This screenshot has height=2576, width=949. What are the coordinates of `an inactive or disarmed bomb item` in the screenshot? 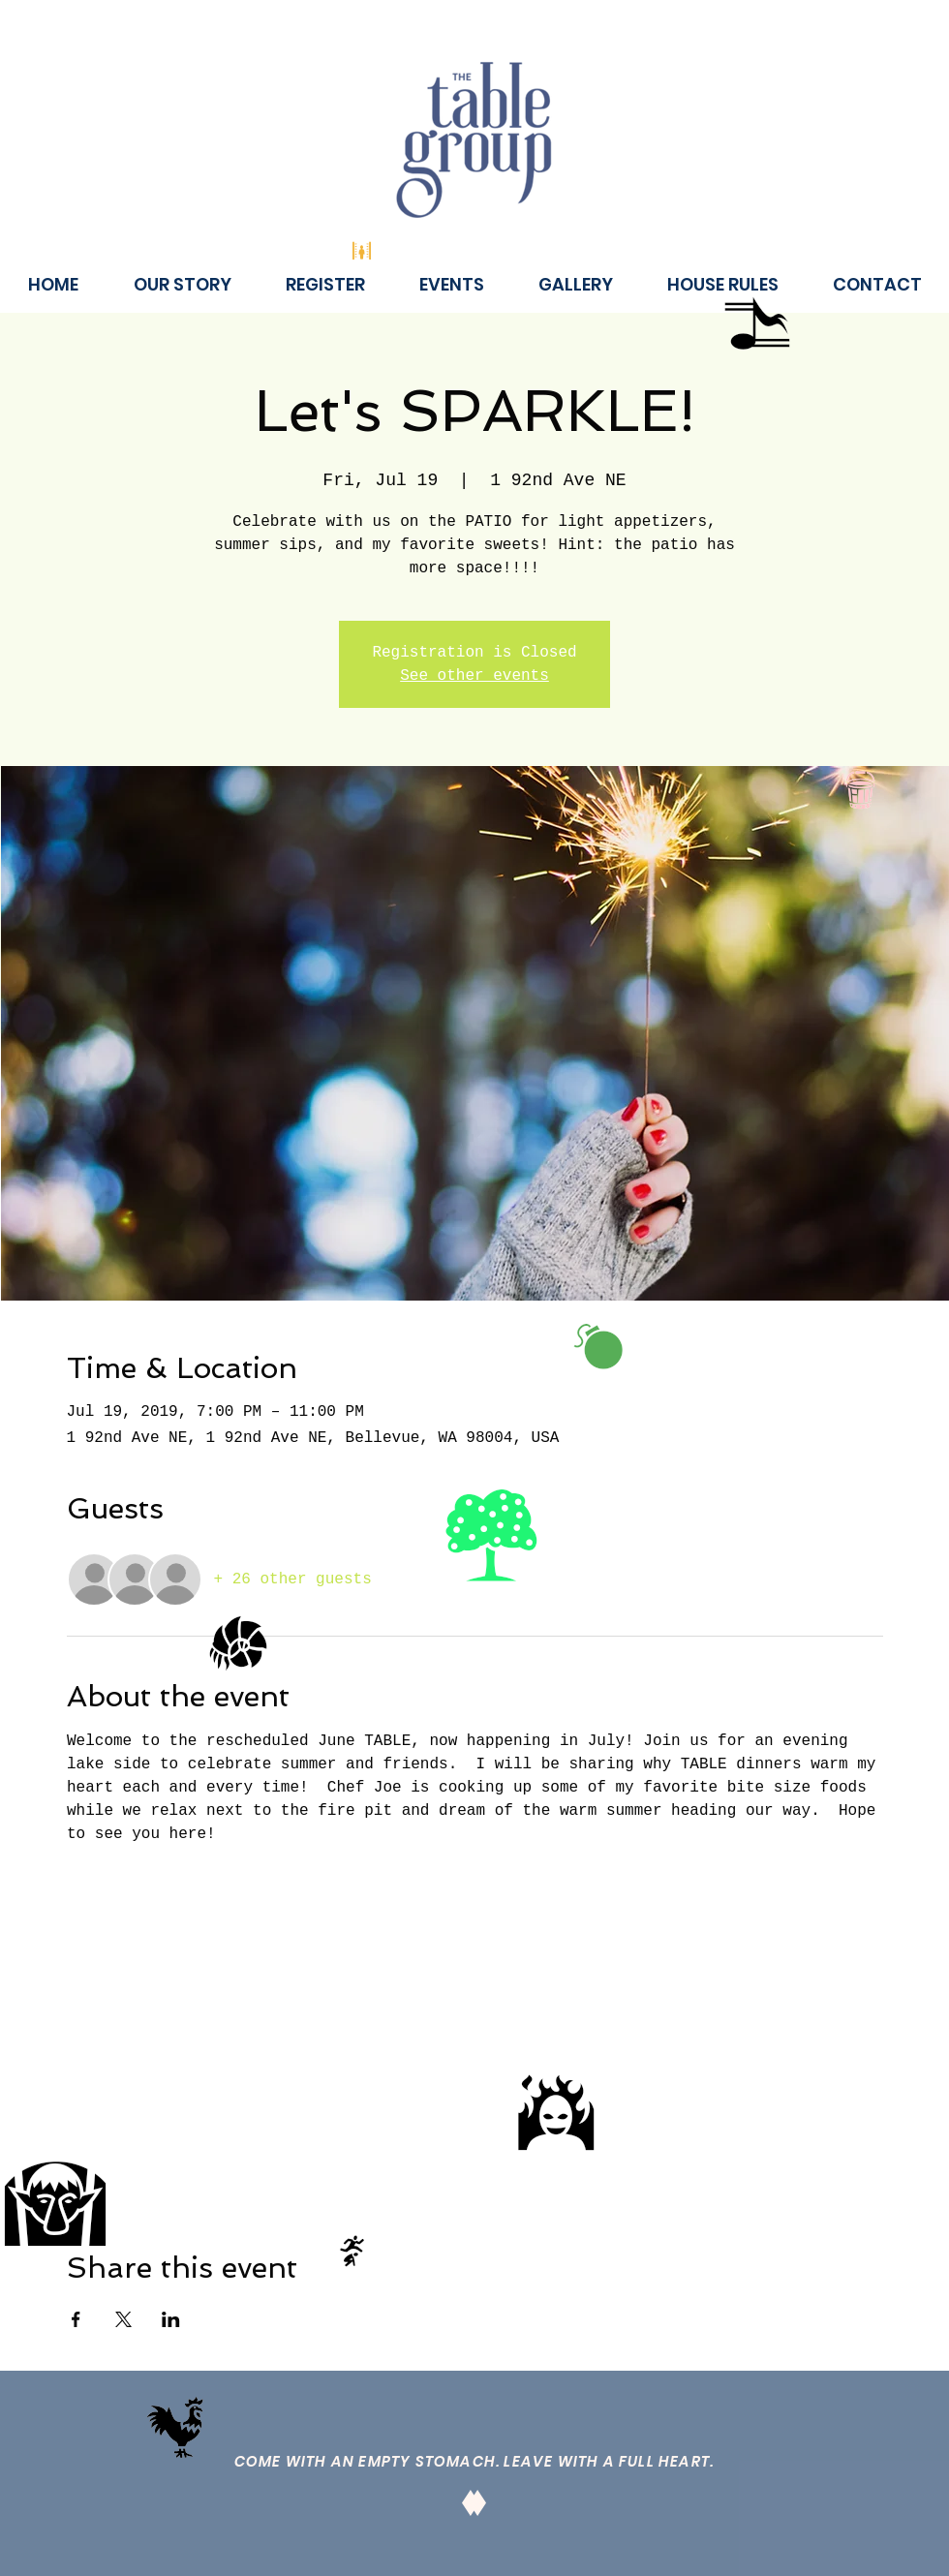 It's located at (598, 1346).